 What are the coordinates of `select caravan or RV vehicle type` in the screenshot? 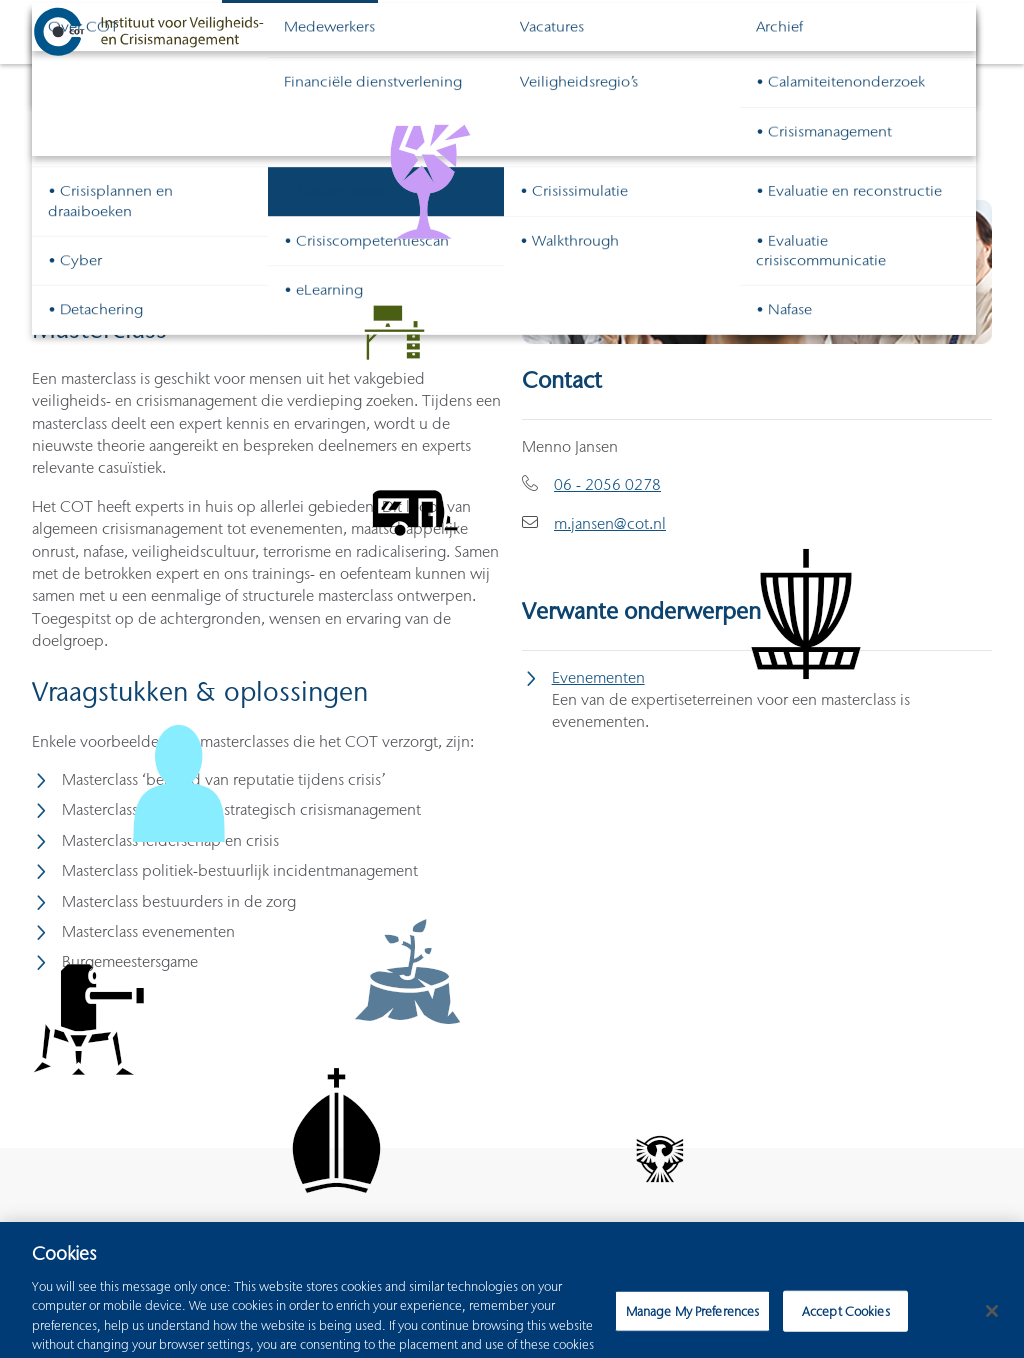 It's located at (415, 513).